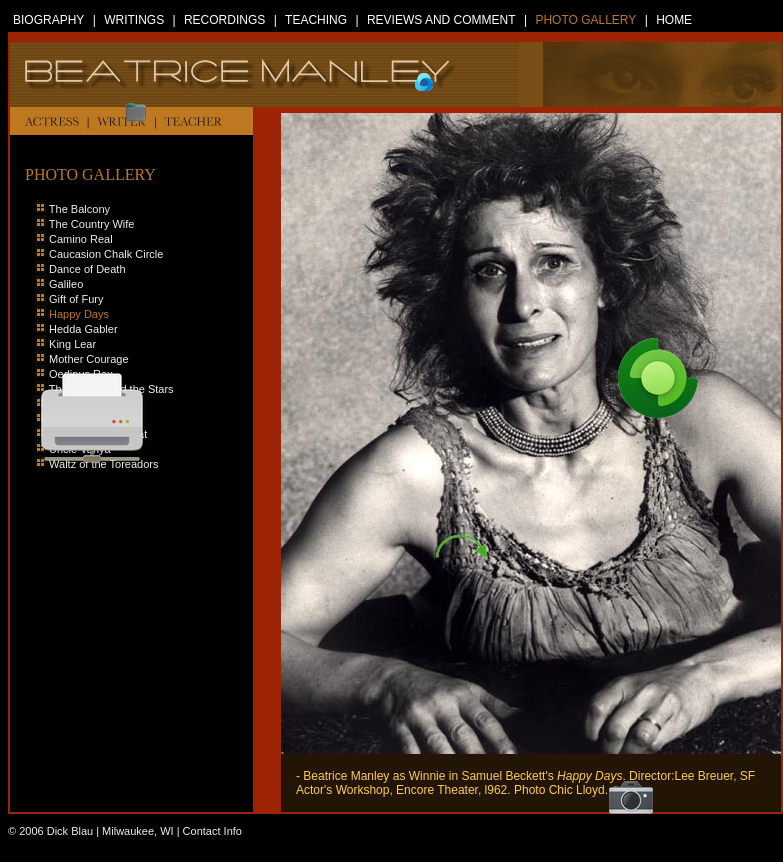 This screenshot has width=783, height=862. Describe the element at coordinates (658, 378) in the screenshot. I see `open insights app` at that location.